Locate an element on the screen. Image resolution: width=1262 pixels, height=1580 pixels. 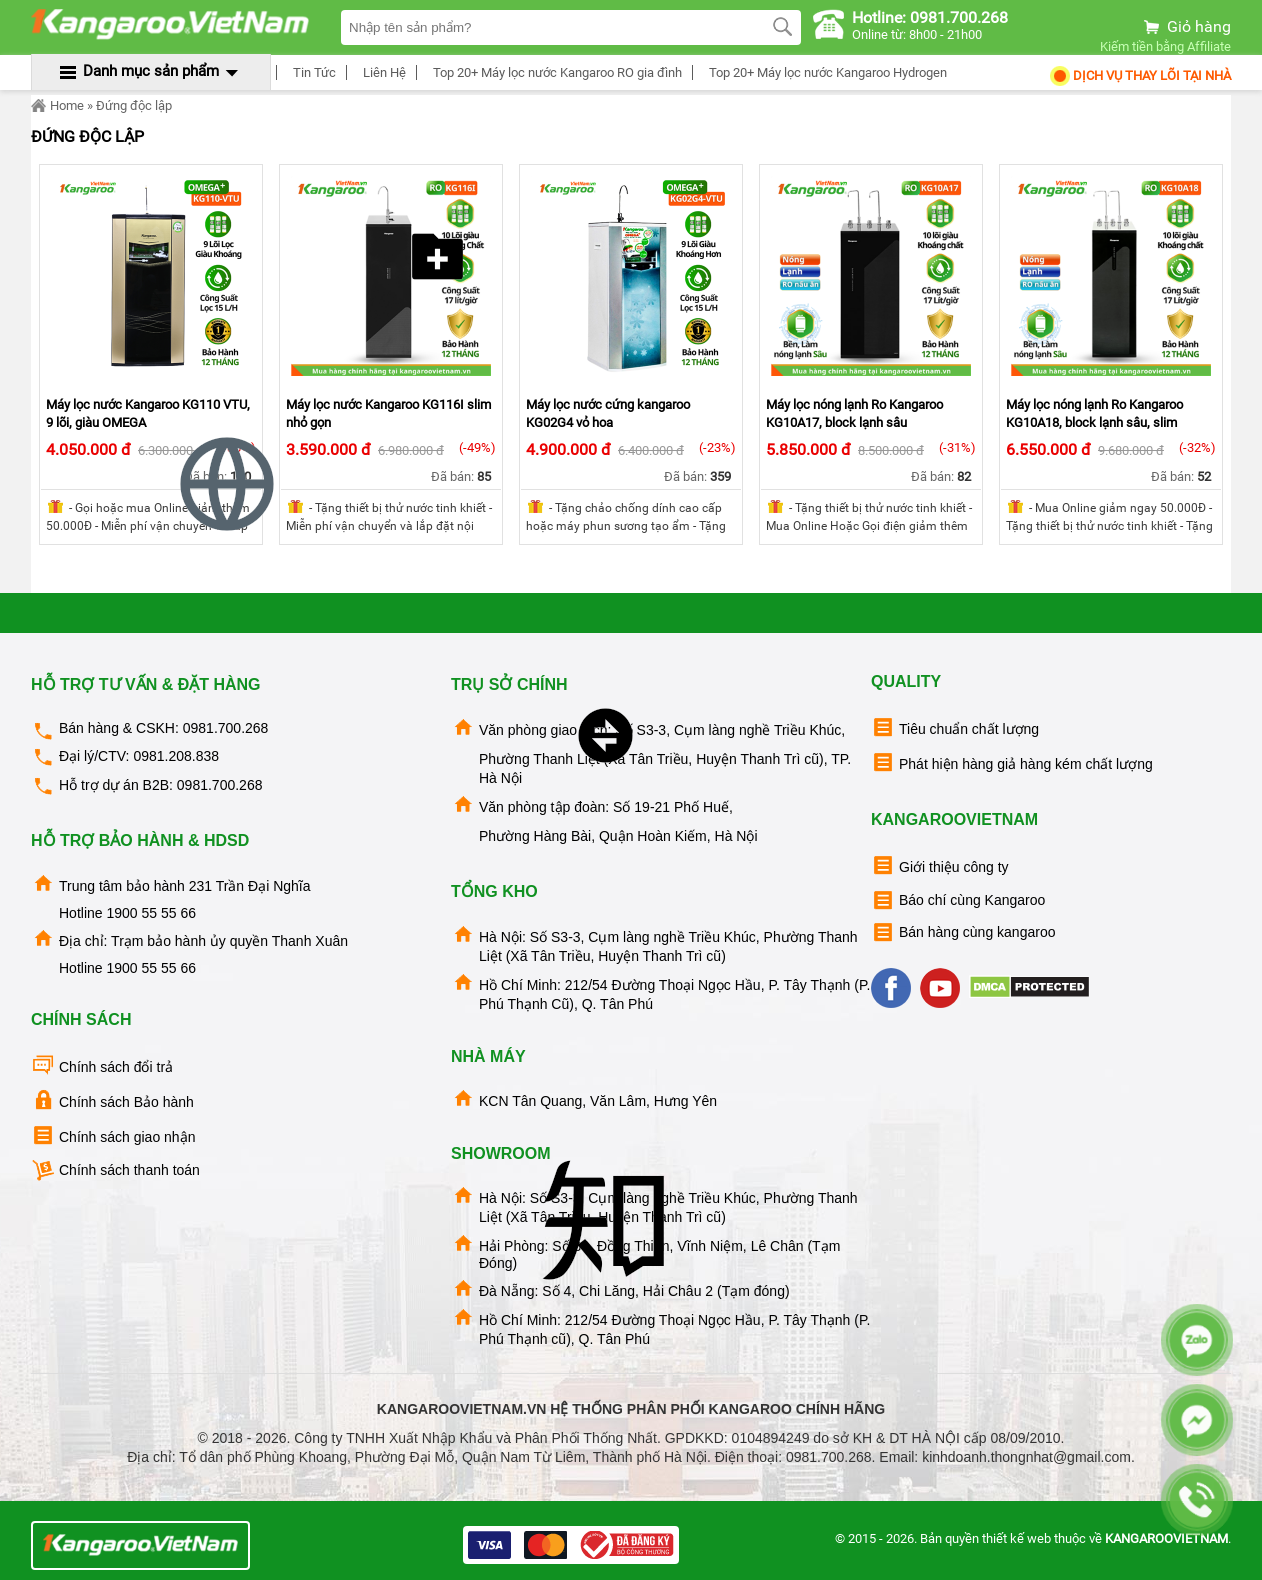
open zhihu app is located at coordinates (604, 1220).